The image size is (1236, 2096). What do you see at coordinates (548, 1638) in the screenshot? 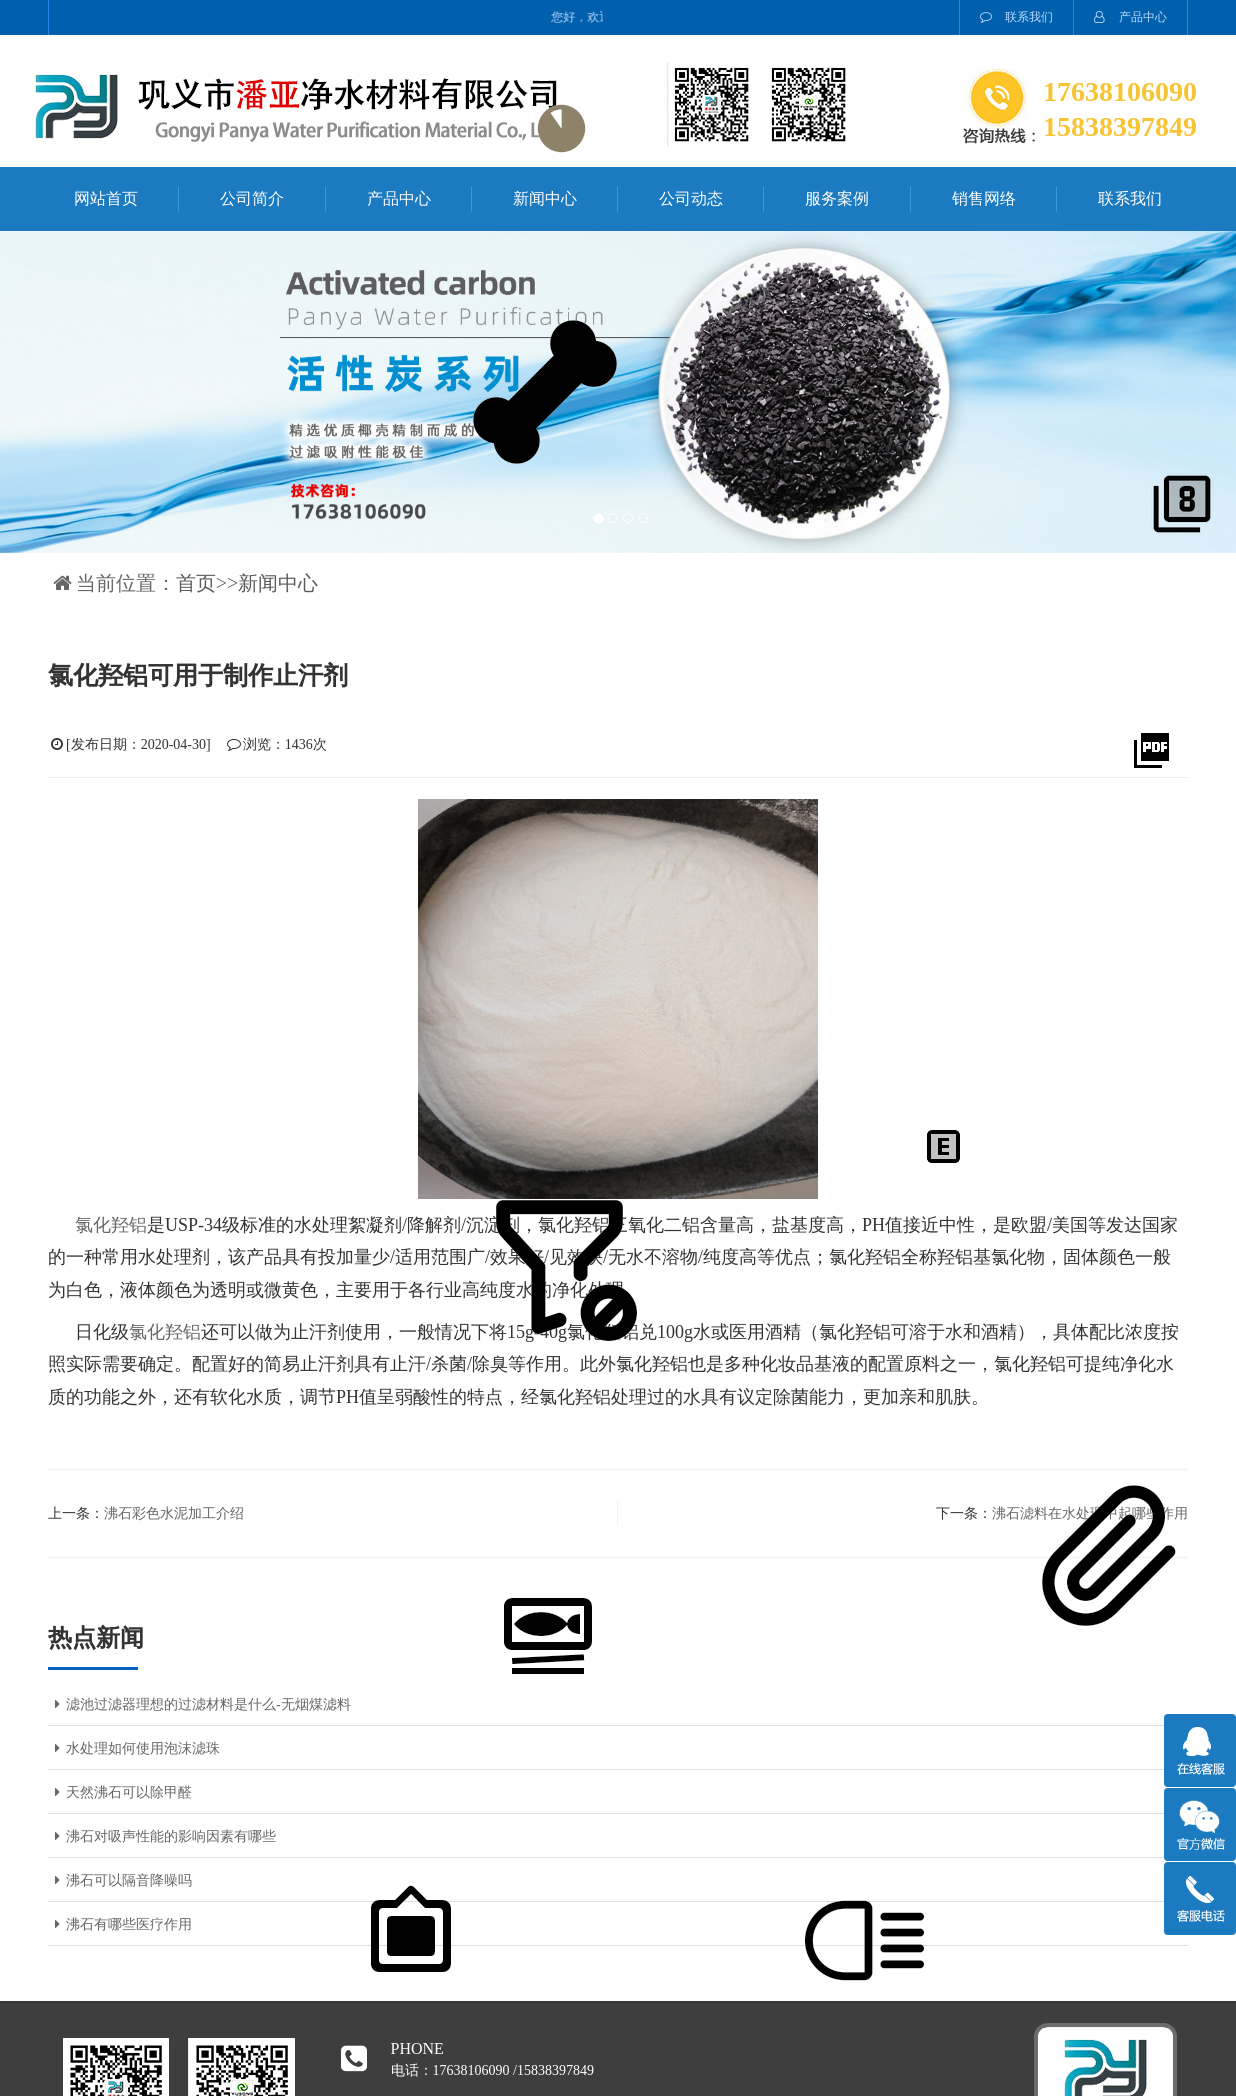
I see `view set meal or combo options` at bounding box center [548, 1638].